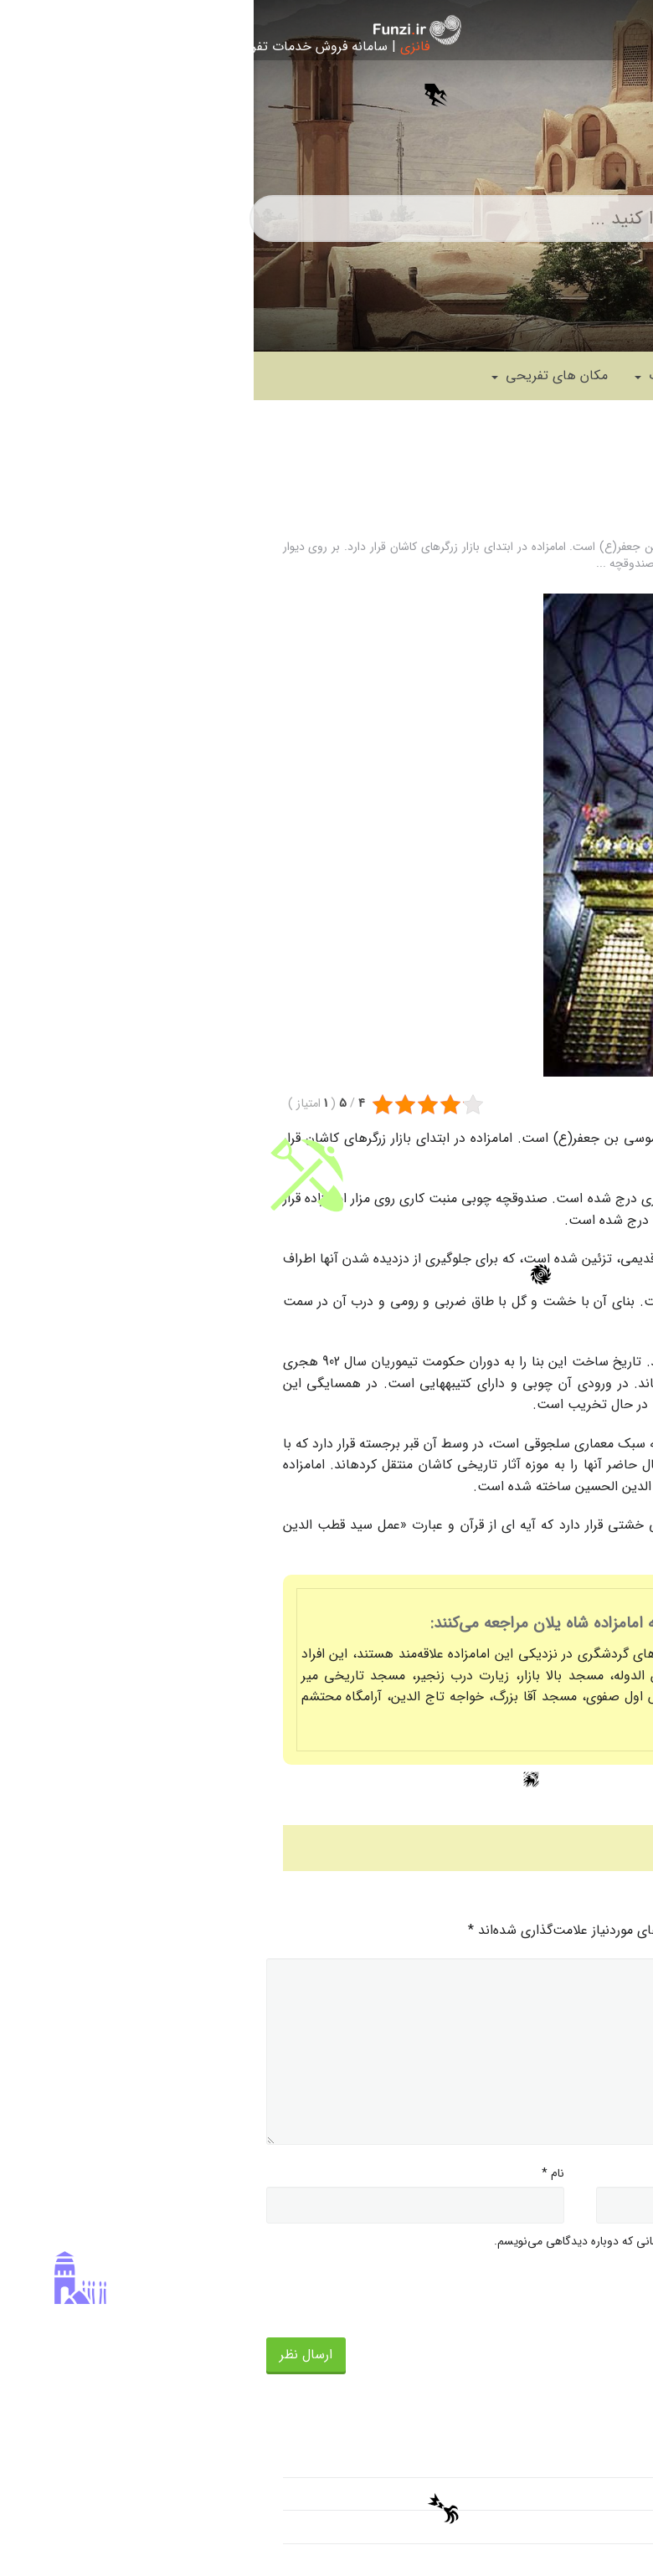  Describe the element at coordinates (436, 95) in the screenshot. I see `indicates a severe thunderstorm warning` at that location.